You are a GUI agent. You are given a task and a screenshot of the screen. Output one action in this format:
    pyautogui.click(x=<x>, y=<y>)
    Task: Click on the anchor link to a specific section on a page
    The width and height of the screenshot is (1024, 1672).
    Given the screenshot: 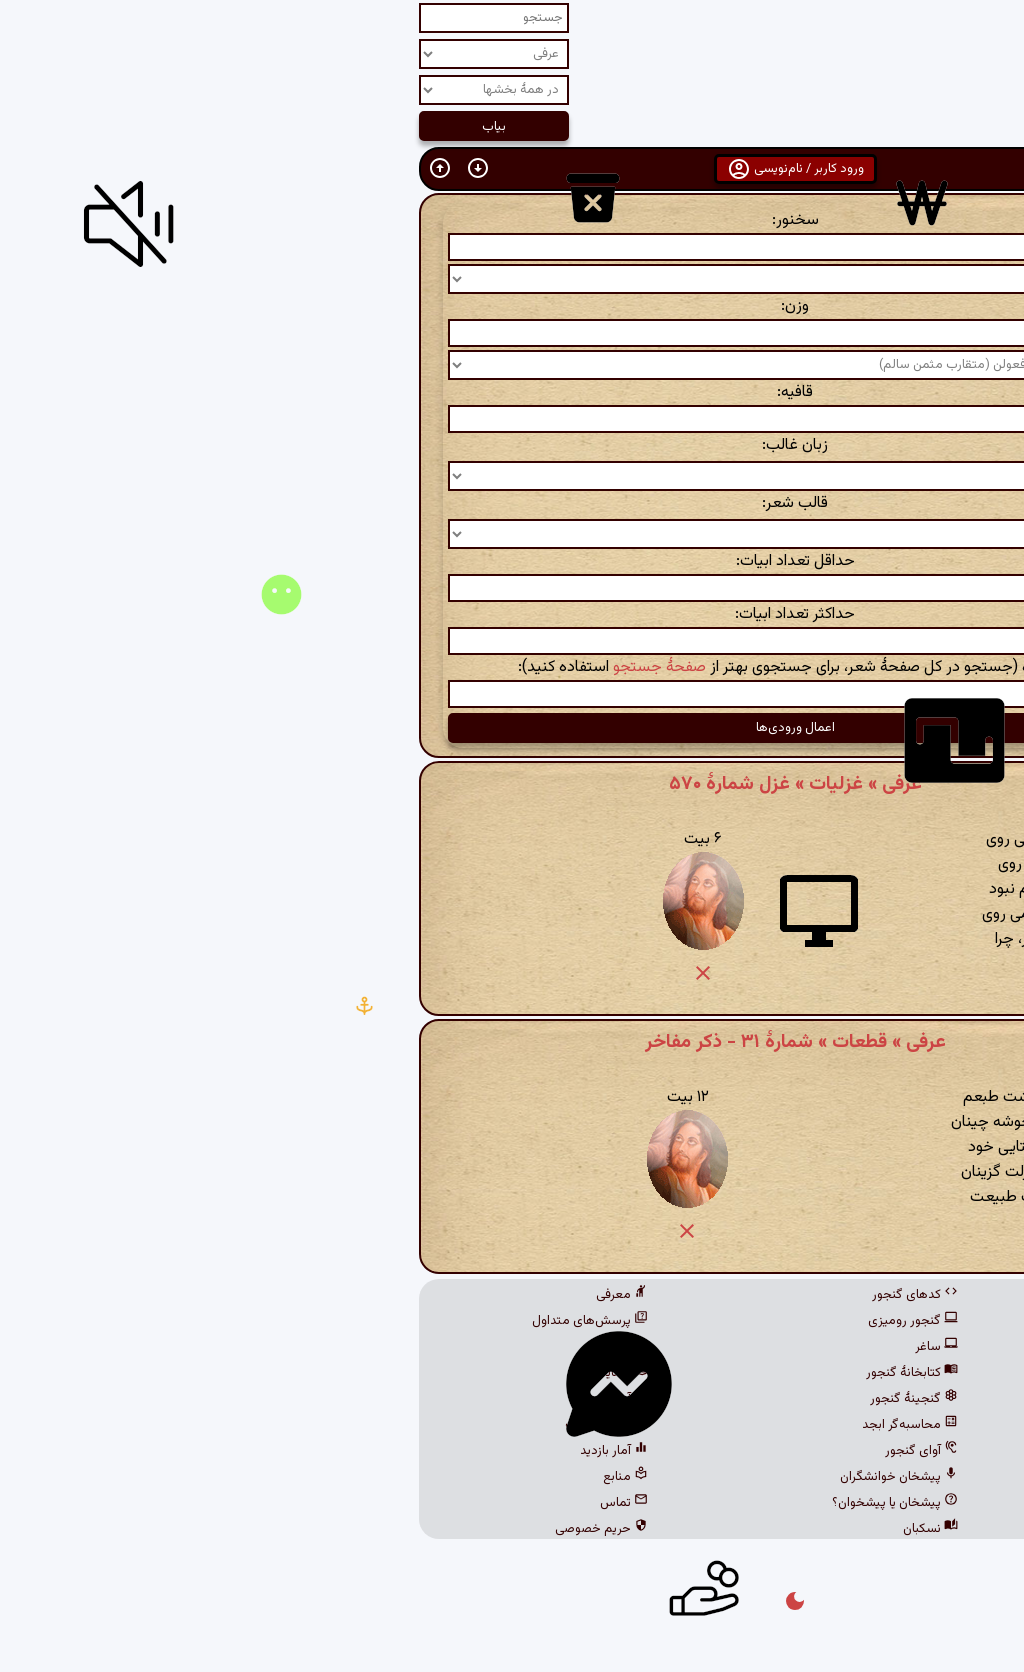 What is the action you would take?
    pyautogui.click(x=364, y=1005)
    